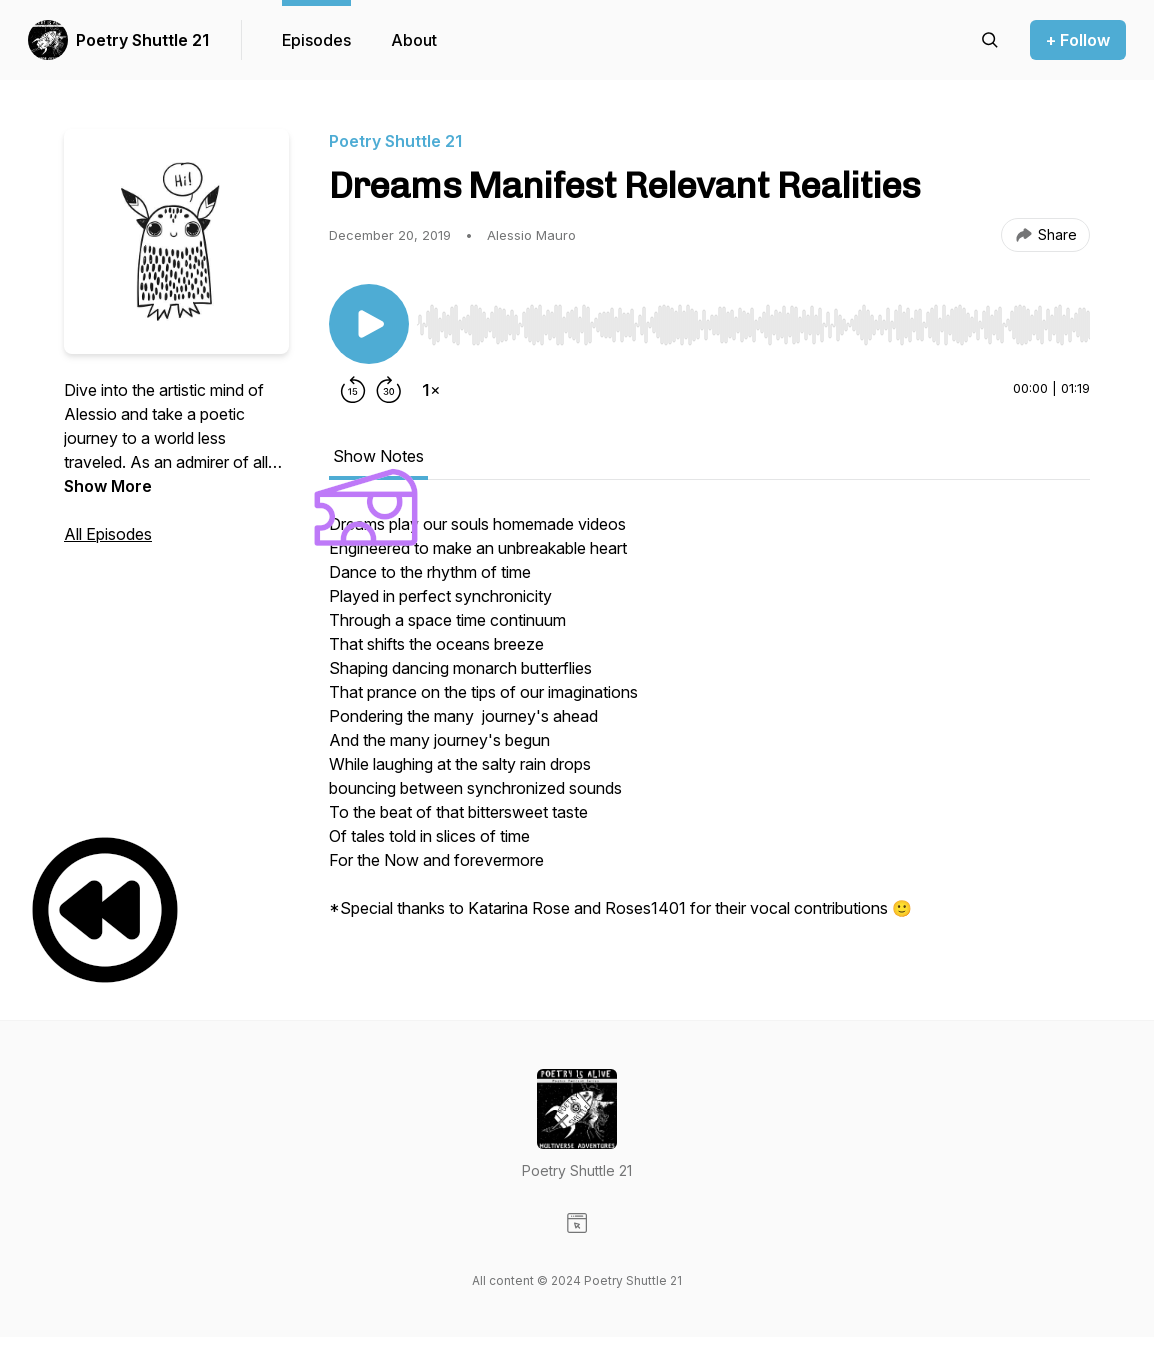  What do you see at coordinates (105, 910) in the screenshot?
I see `rewind or skip backward in media playback` at bounding box center [105, 910].